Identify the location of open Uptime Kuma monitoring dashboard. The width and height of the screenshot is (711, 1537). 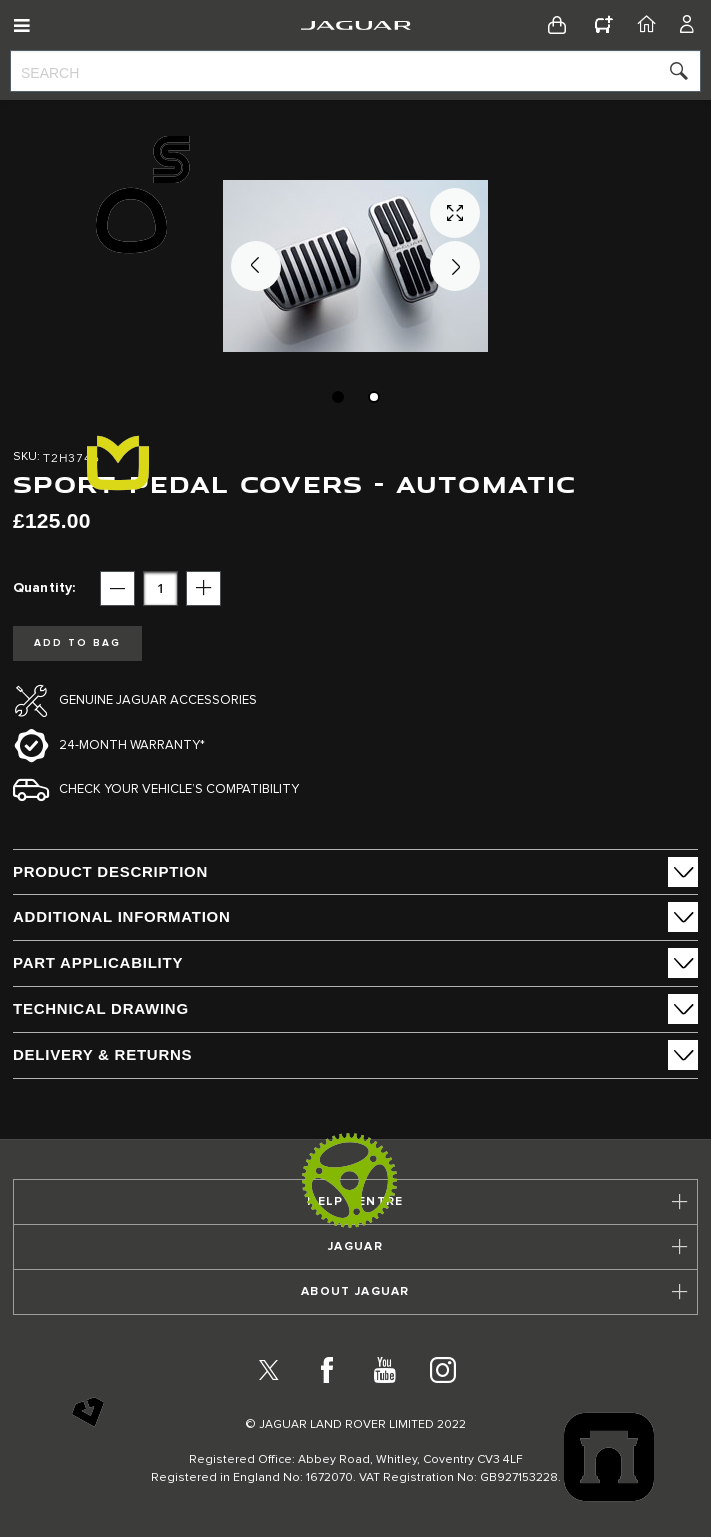
(131, 220).